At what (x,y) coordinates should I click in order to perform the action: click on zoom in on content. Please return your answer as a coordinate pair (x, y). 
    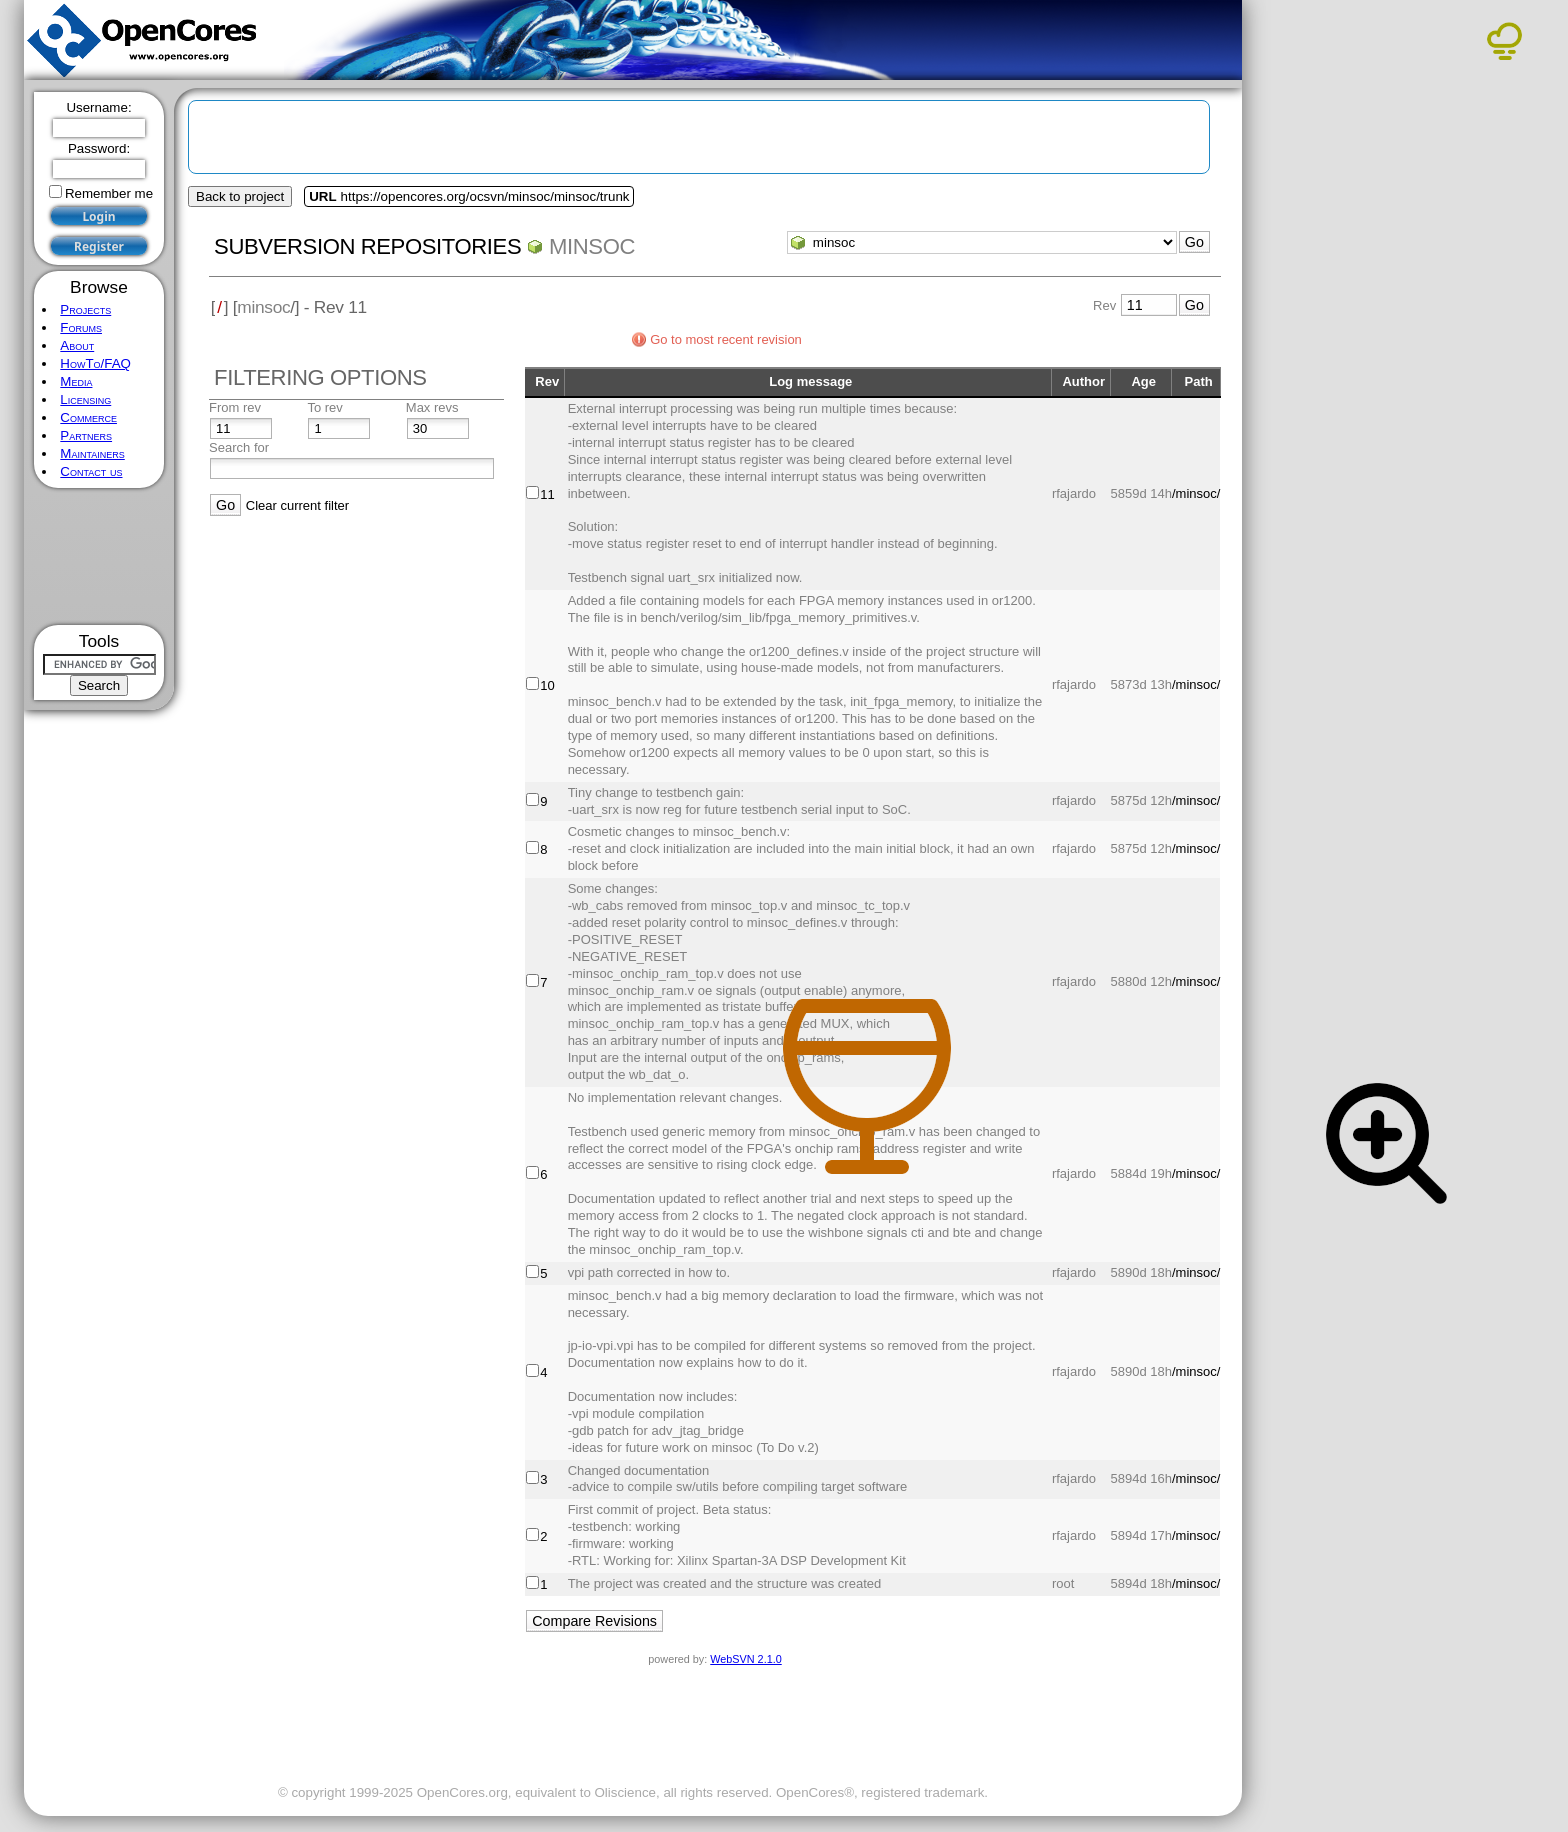
    Looking at the image, I should click on (1386, 1143).